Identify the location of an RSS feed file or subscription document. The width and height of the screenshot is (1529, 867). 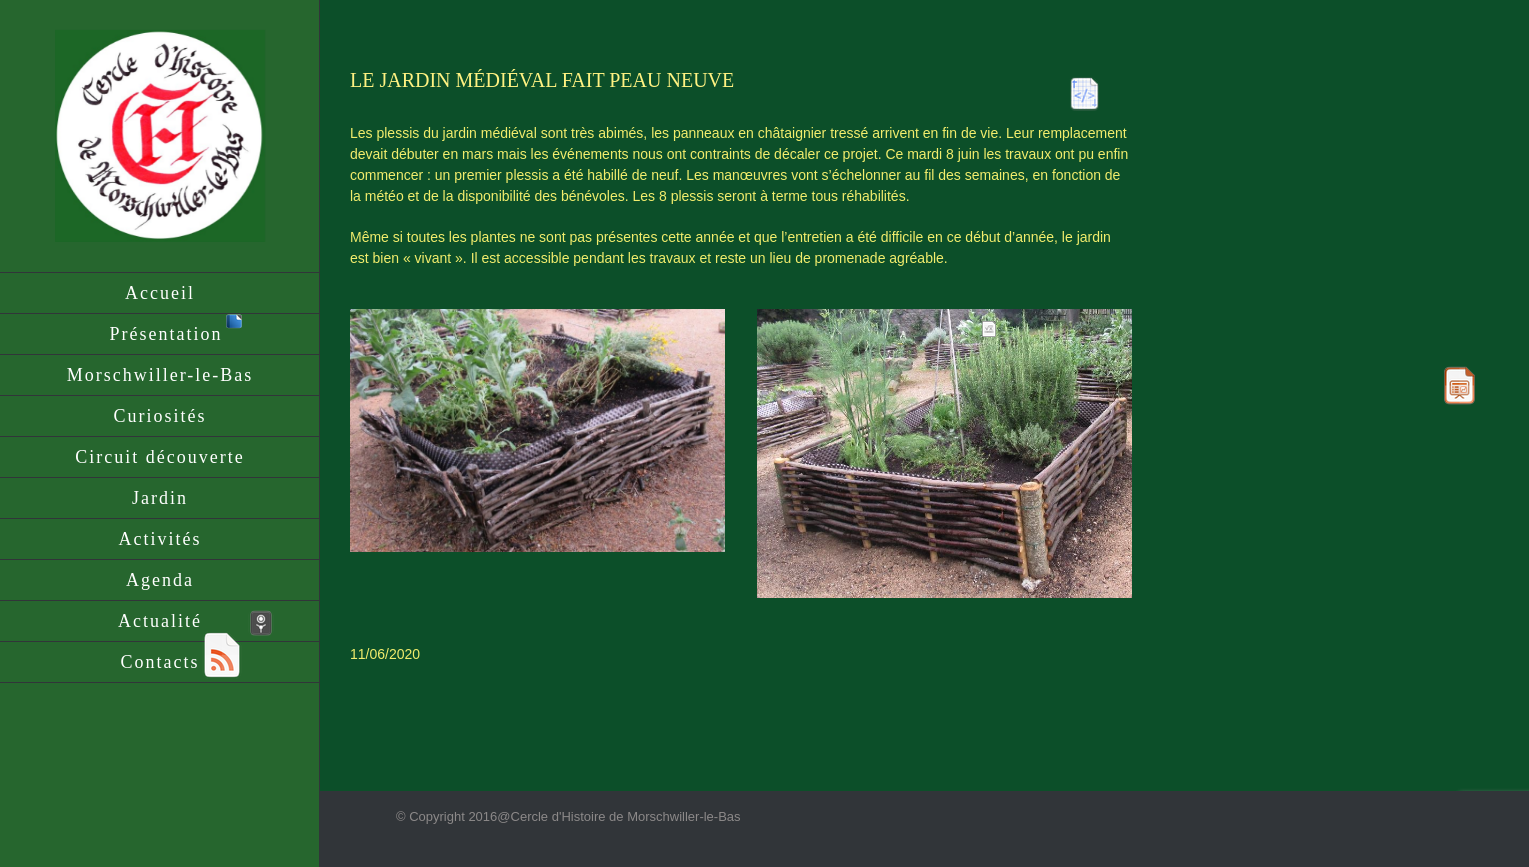
(222, 655).